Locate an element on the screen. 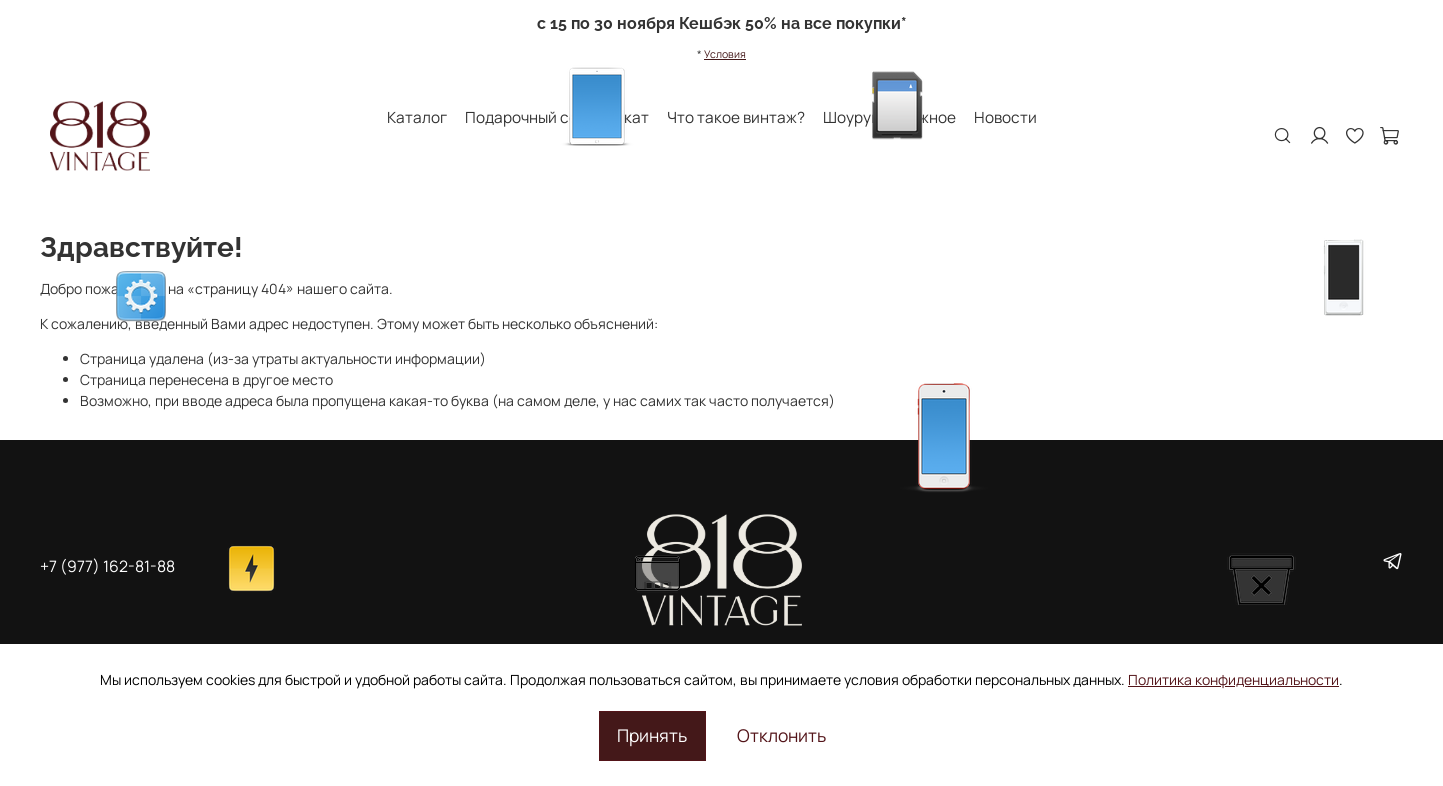  ms-dos executable file type indicator is located at coordinates (141, 296).